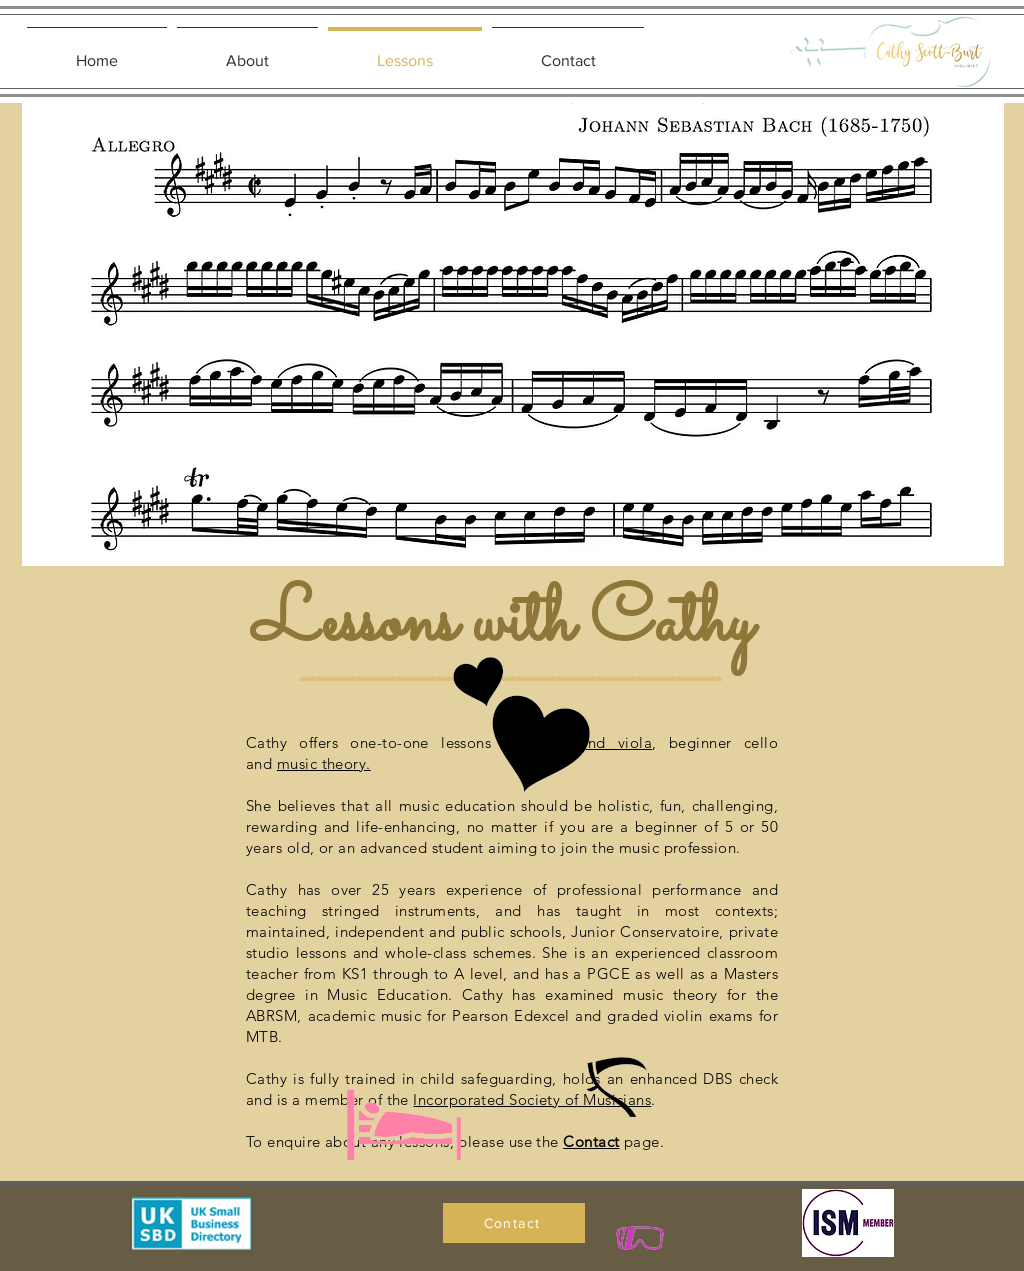 The width and height of the screenshot is (1024, 1271). I want to click on select the scythe weapon or tool, so click(617, 1087).